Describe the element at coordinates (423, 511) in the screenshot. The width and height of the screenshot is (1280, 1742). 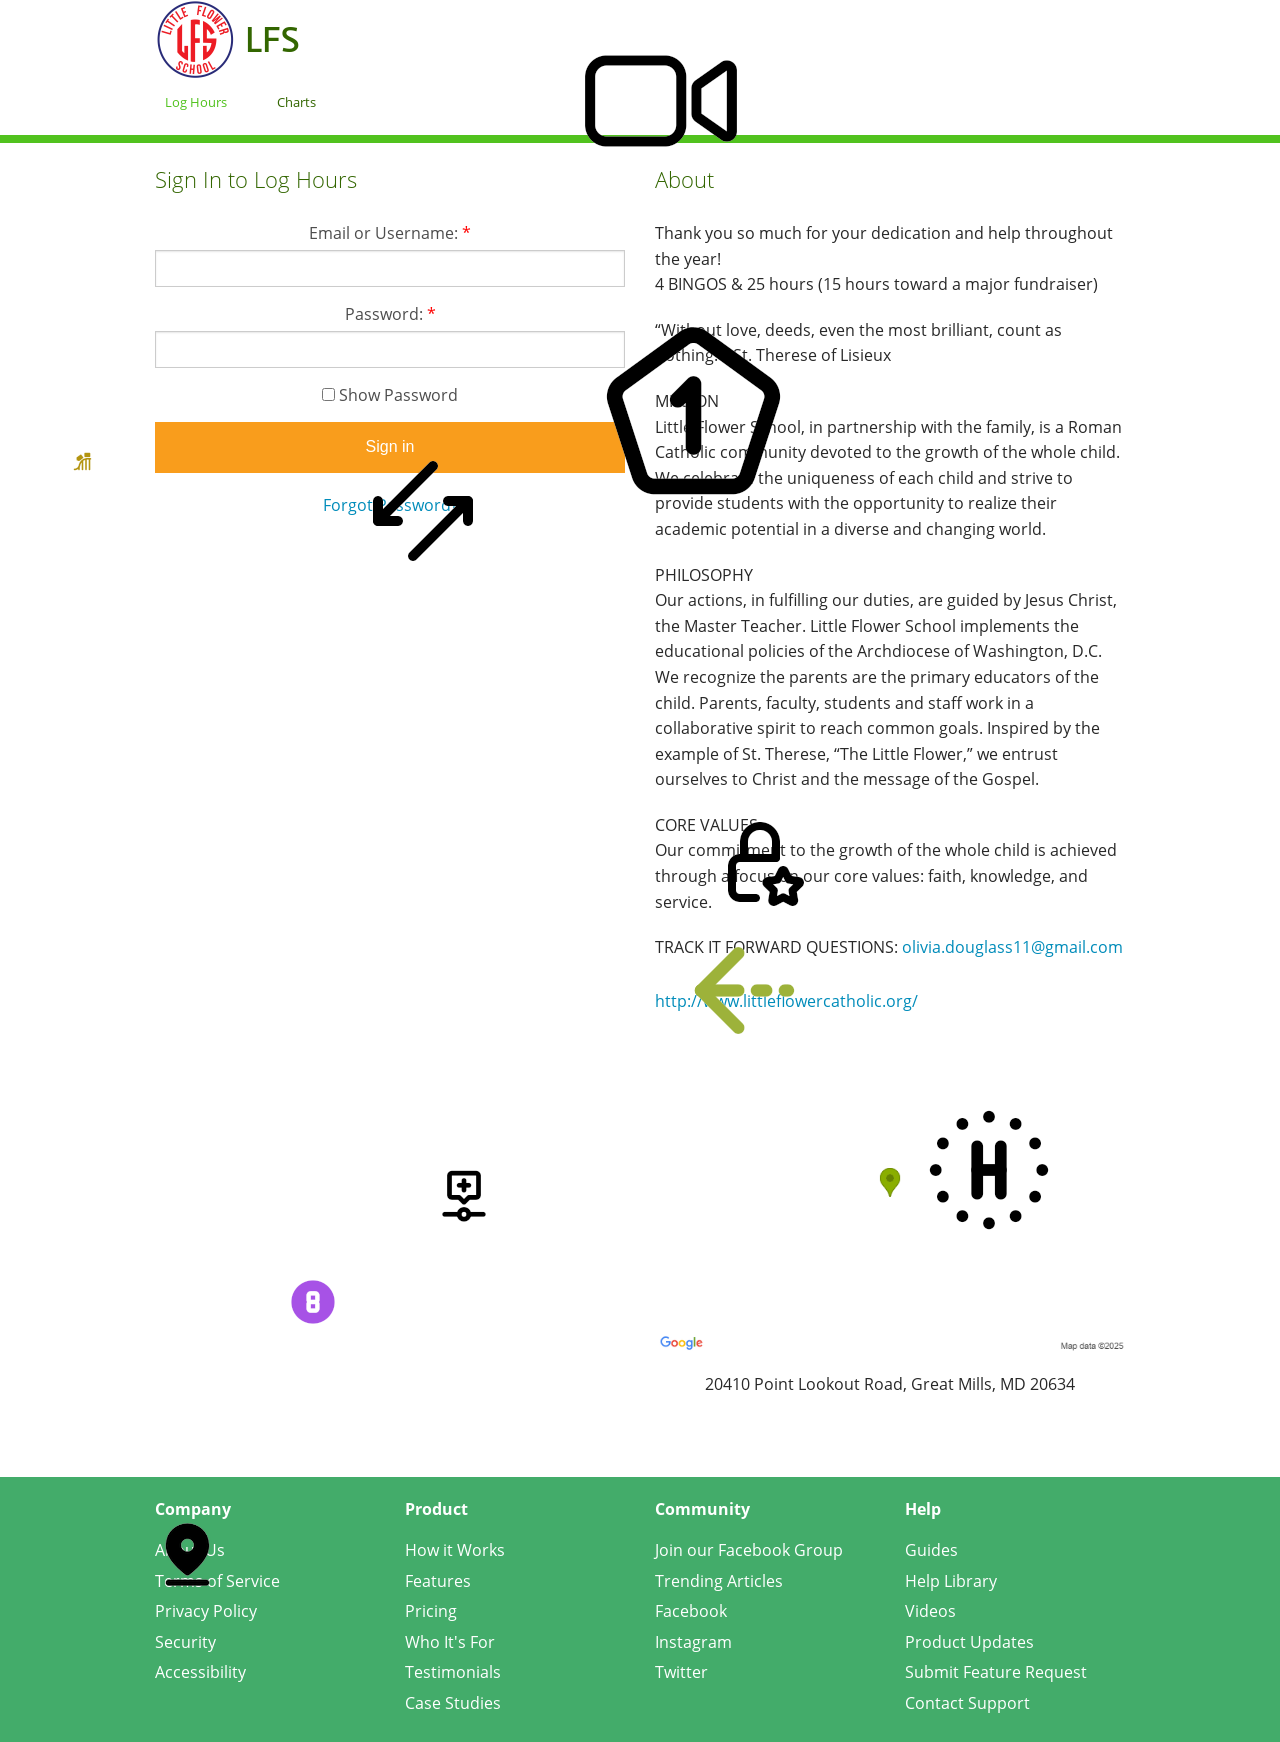
I see `expand or resize diagonally` at that location.